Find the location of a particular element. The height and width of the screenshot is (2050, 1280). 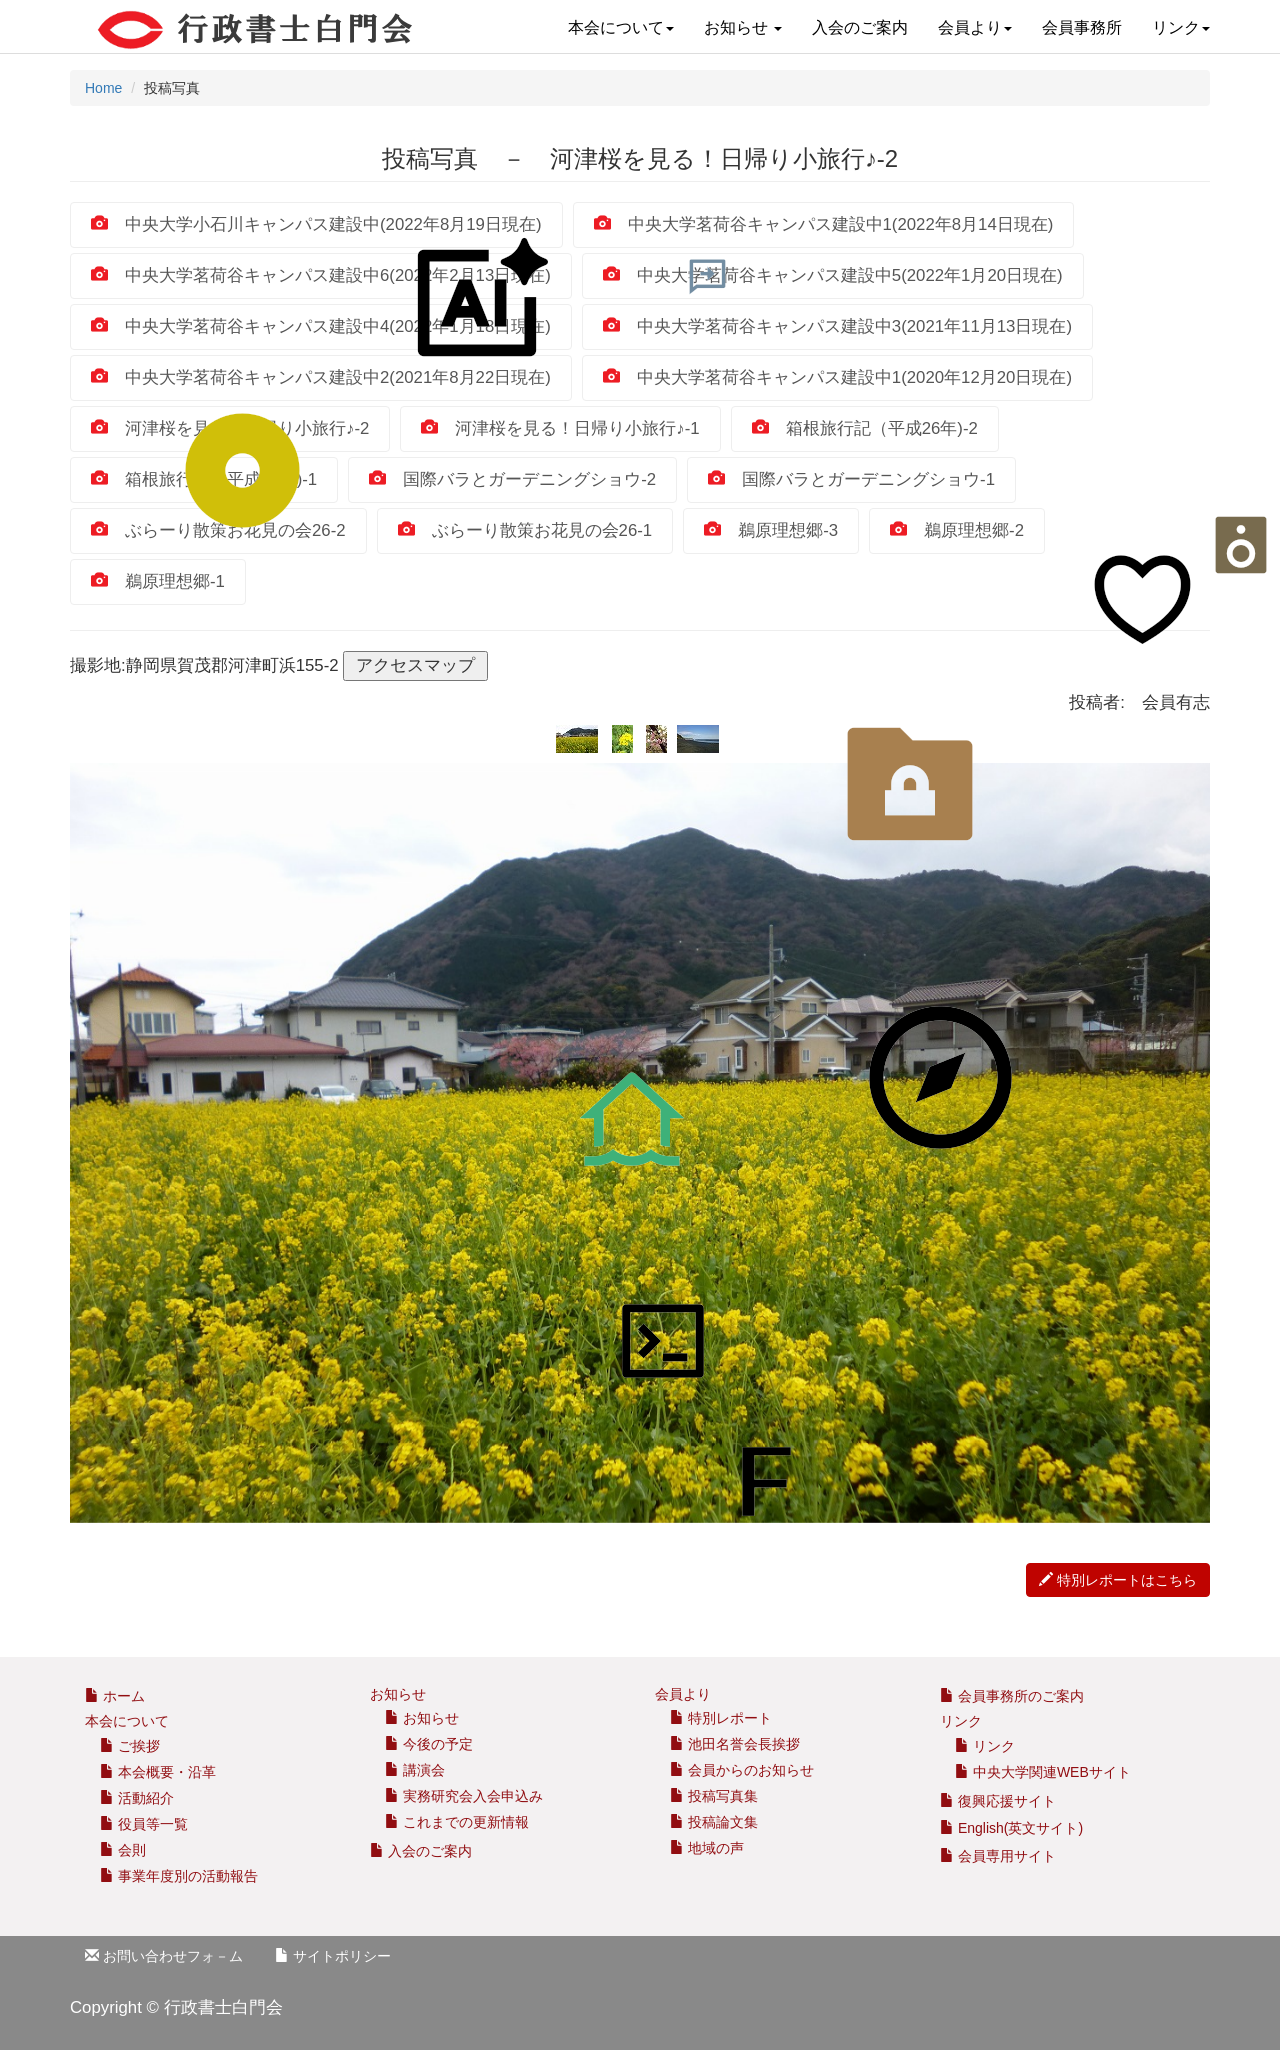

forward a chat message is located at coordinates (707, 275).